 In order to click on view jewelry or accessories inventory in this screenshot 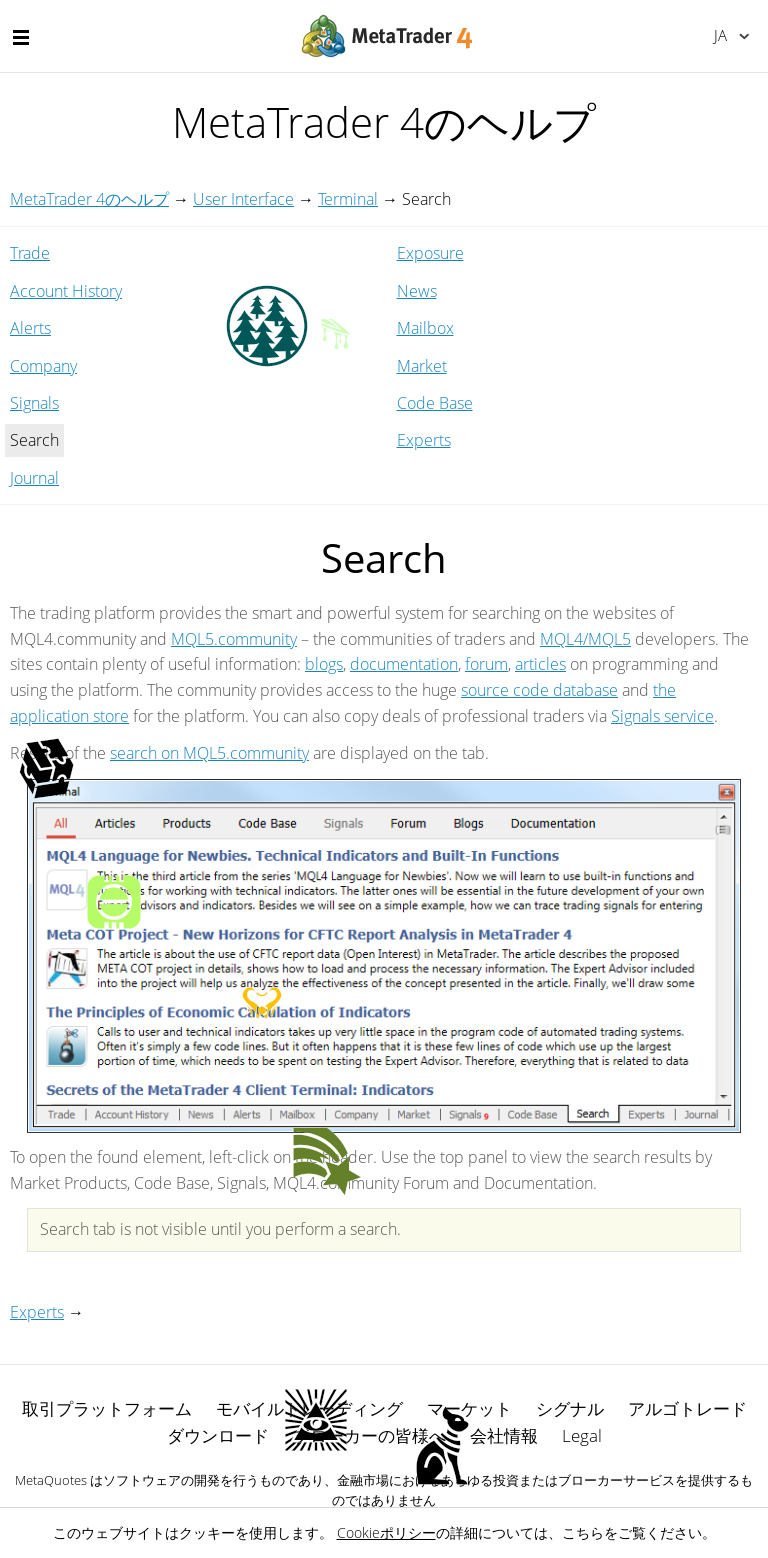, I will do `click(262, 1003)`.